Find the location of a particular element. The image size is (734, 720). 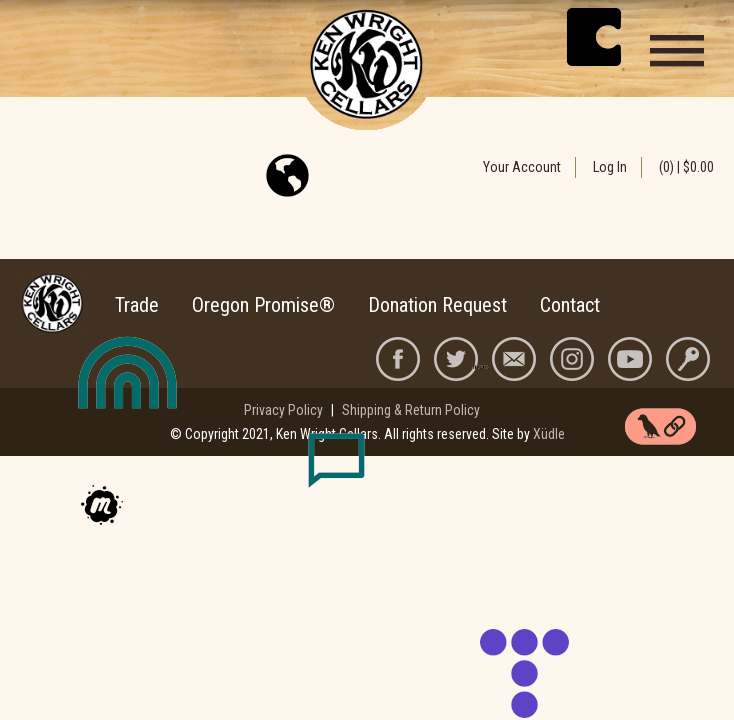

view weather conditions is located at coordinates (127, 372).